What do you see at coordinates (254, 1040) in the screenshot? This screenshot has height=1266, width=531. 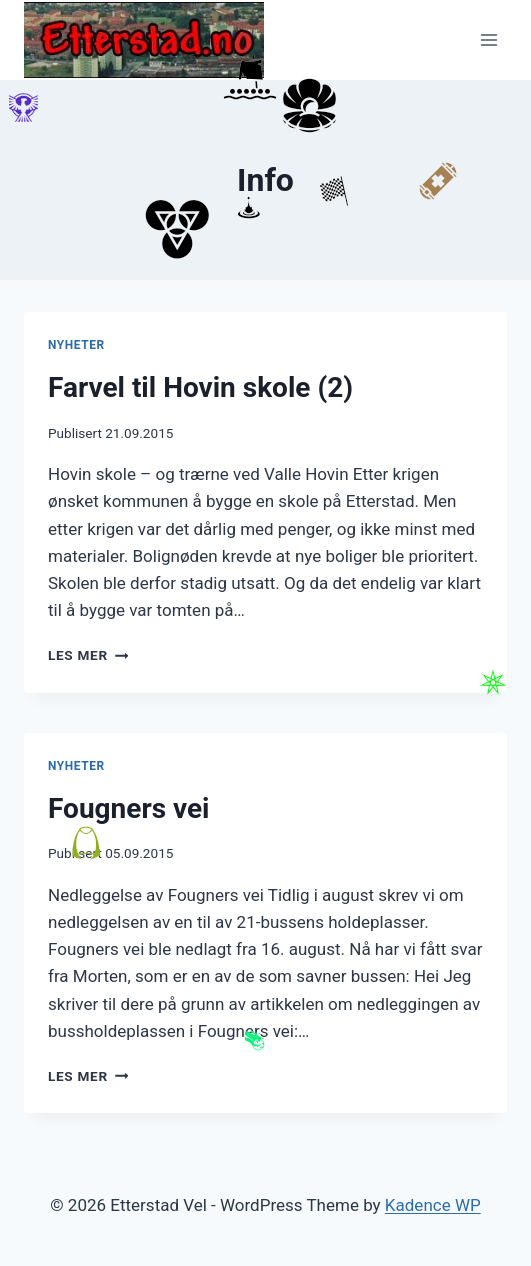 I see `indicates an unstable or volatile attack in-game` at bounding box center [254, 1040].